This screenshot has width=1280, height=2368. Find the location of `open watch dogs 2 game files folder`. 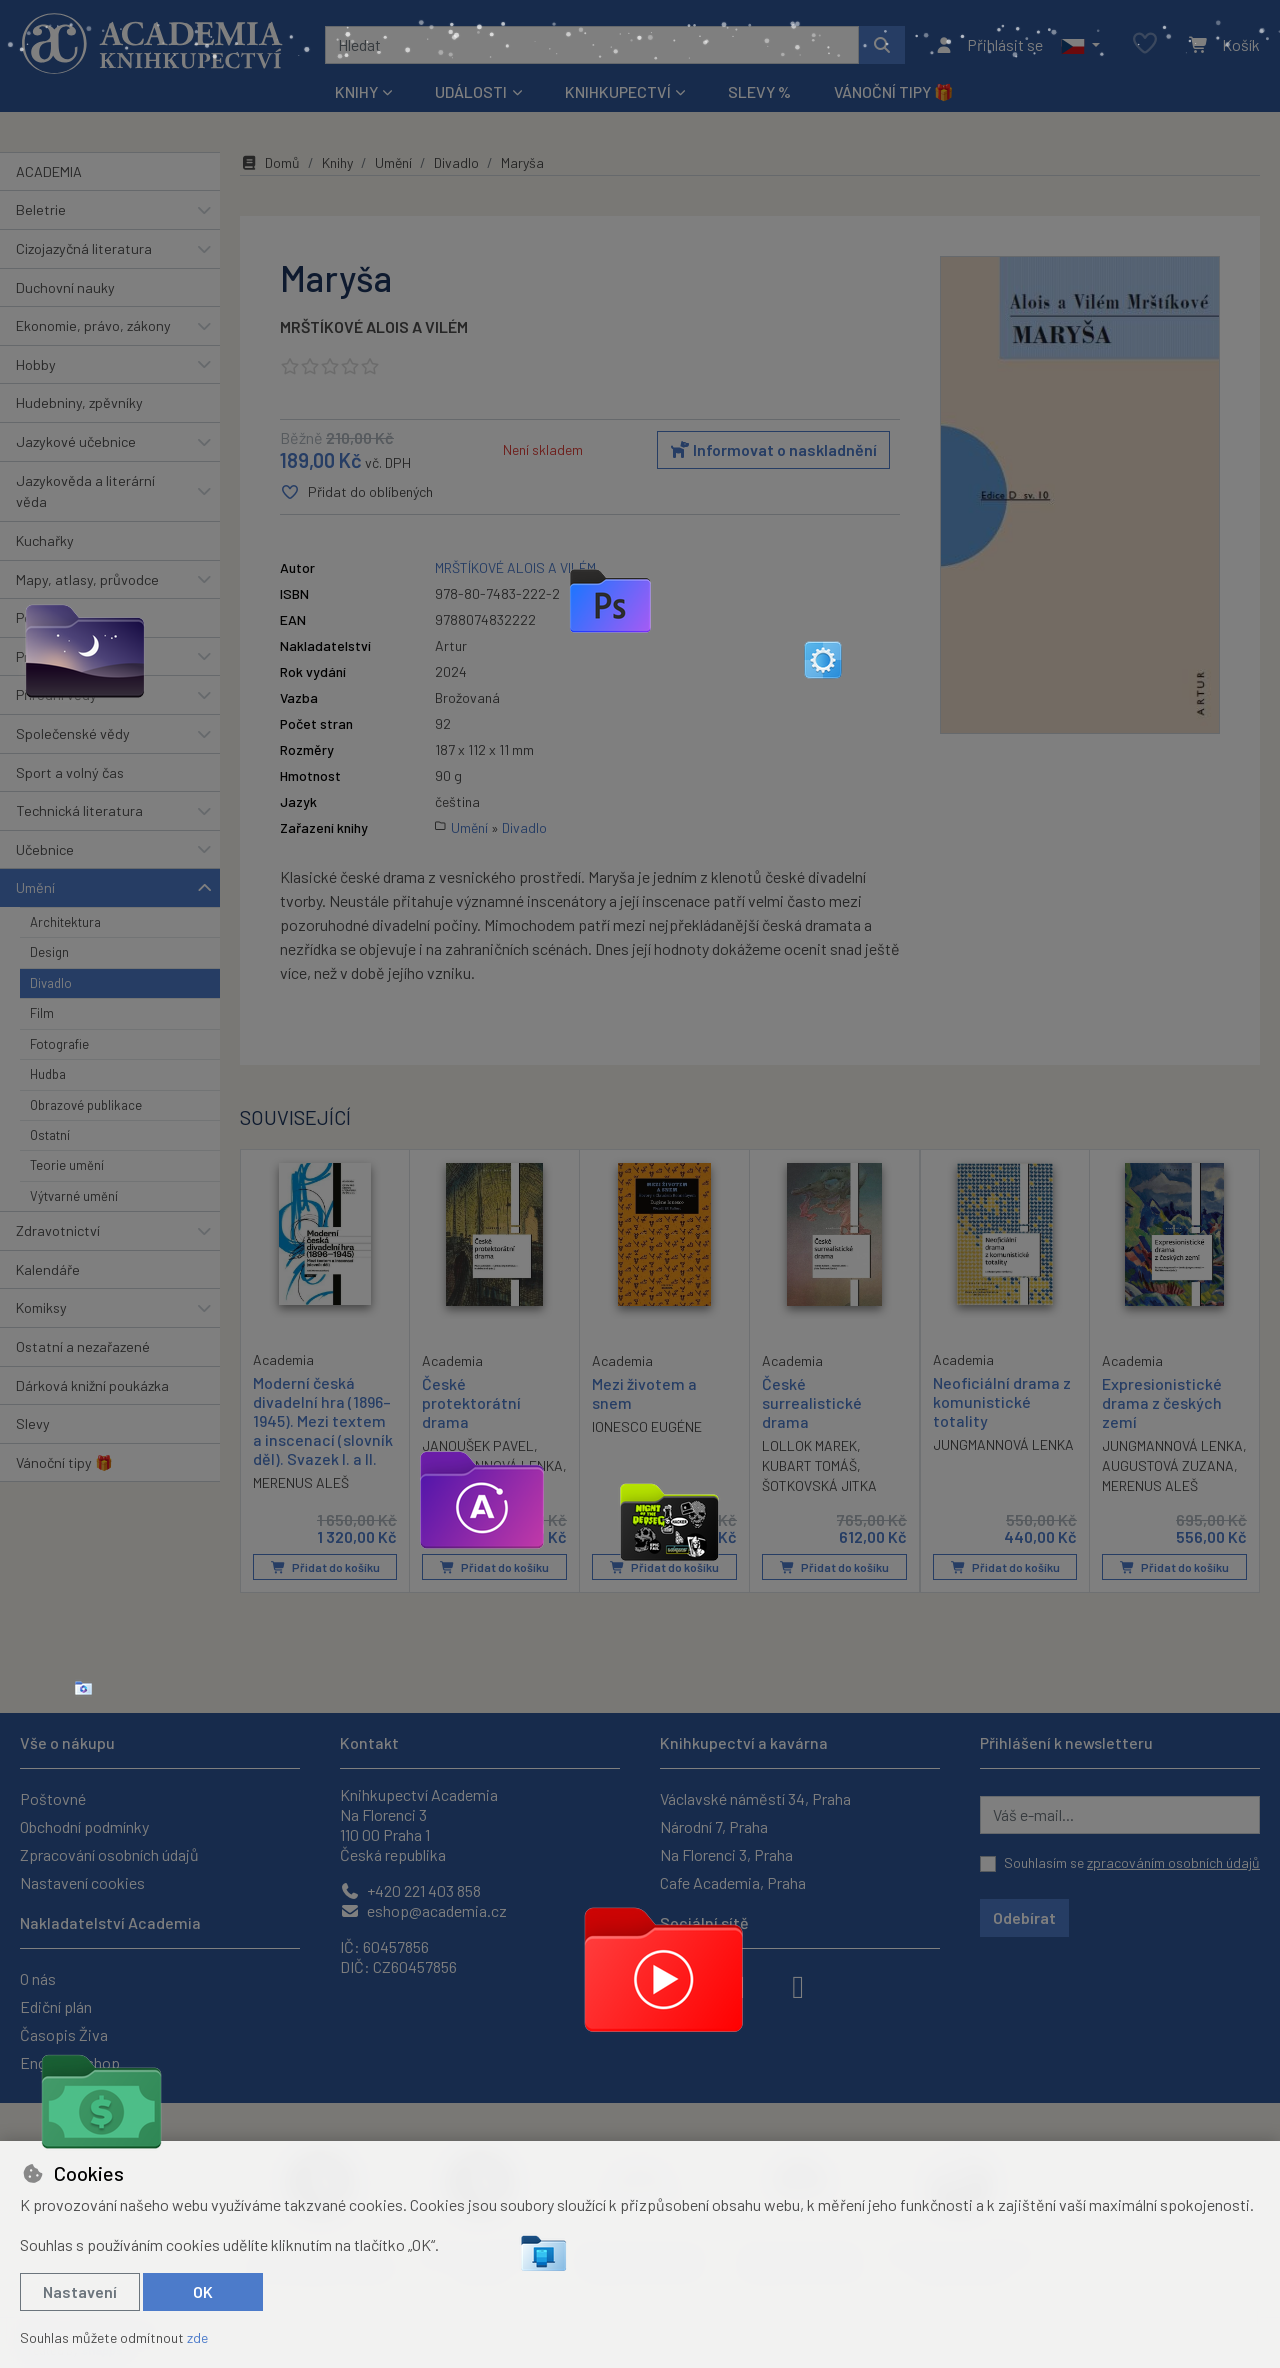

open watch dogs 2 game files folder is located at coordinates (669, 1525).